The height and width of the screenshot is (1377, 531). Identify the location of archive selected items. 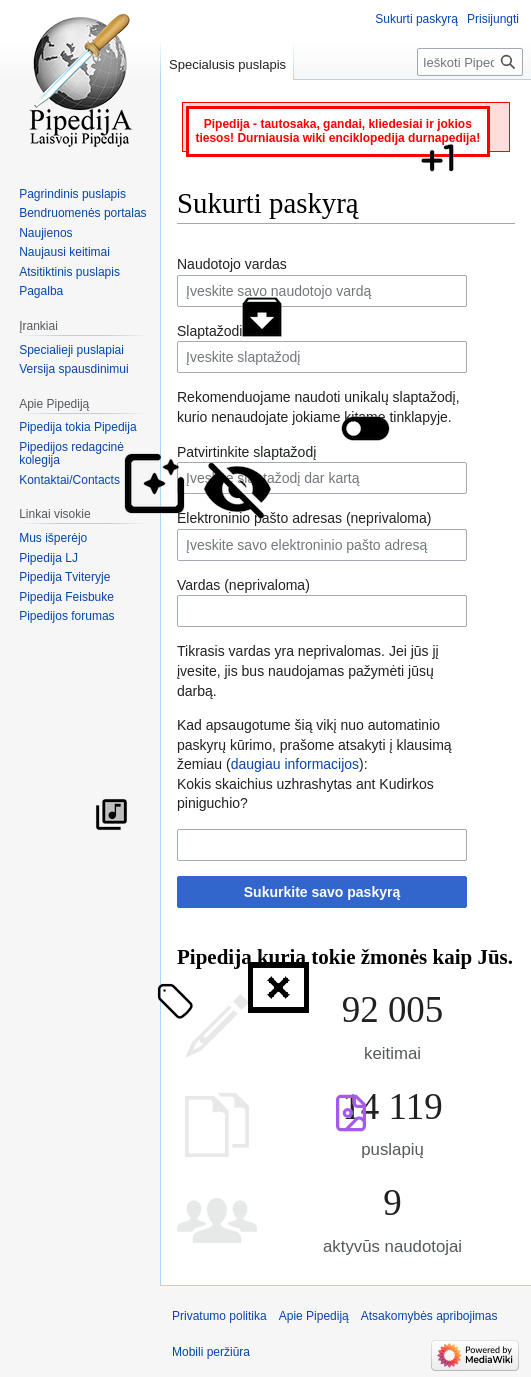
(262, 317).